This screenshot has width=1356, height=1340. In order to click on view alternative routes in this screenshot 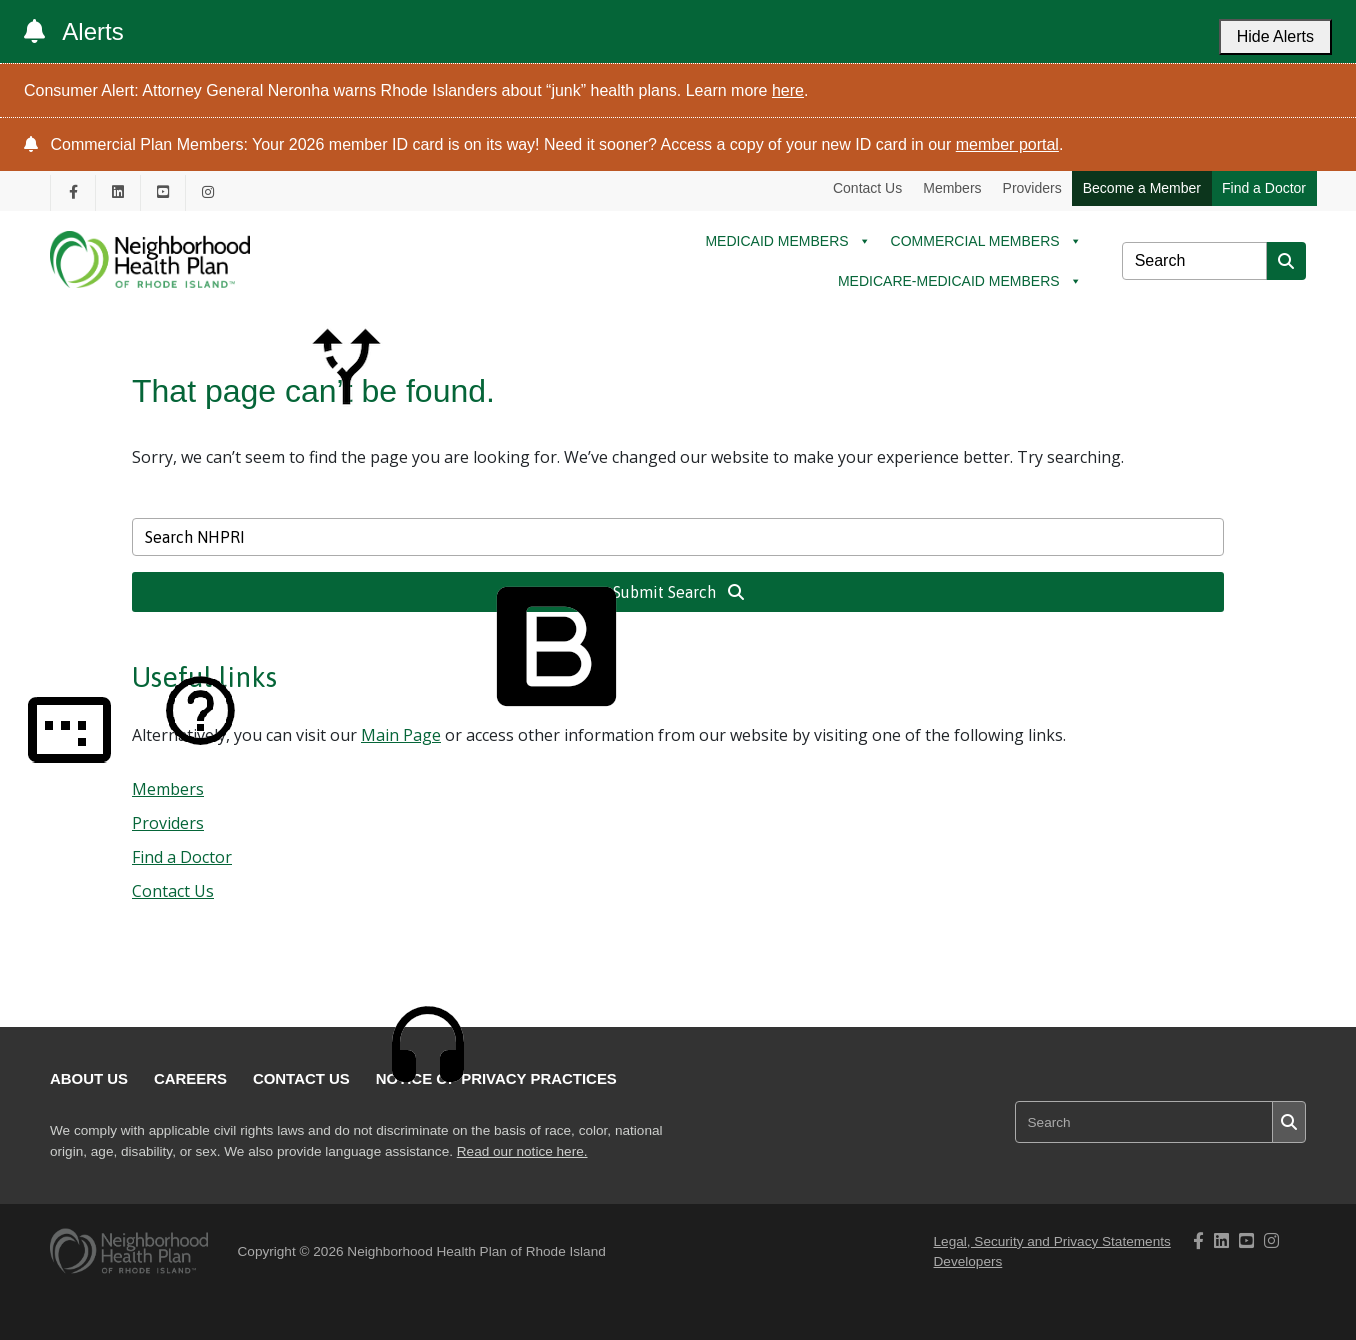, I will do `click(346, 366)`.